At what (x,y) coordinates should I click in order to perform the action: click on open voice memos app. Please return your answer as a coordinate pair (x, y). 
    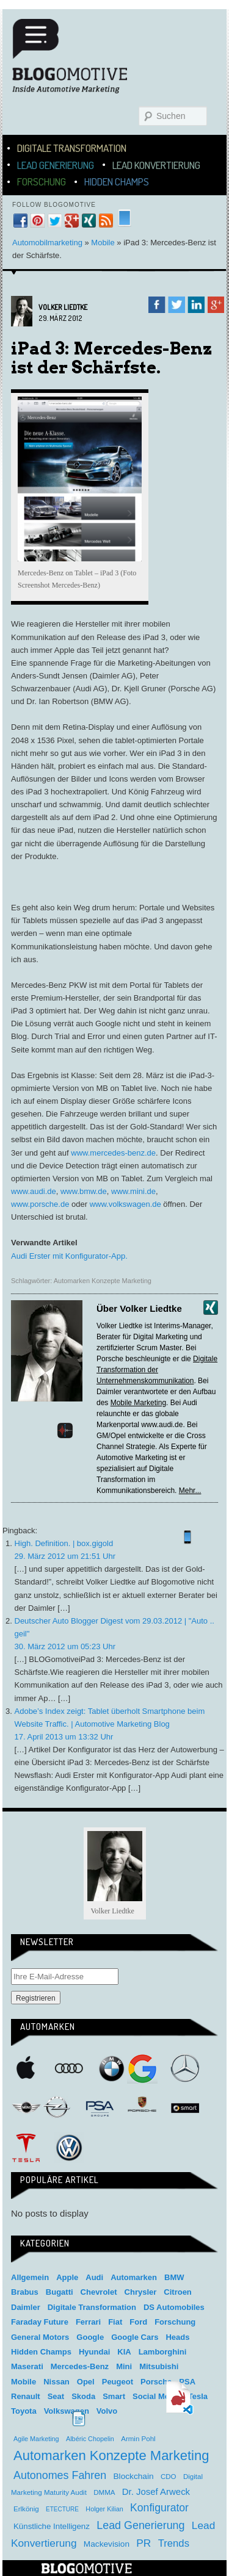
    Looking at the image, I should click on (65, 1430).